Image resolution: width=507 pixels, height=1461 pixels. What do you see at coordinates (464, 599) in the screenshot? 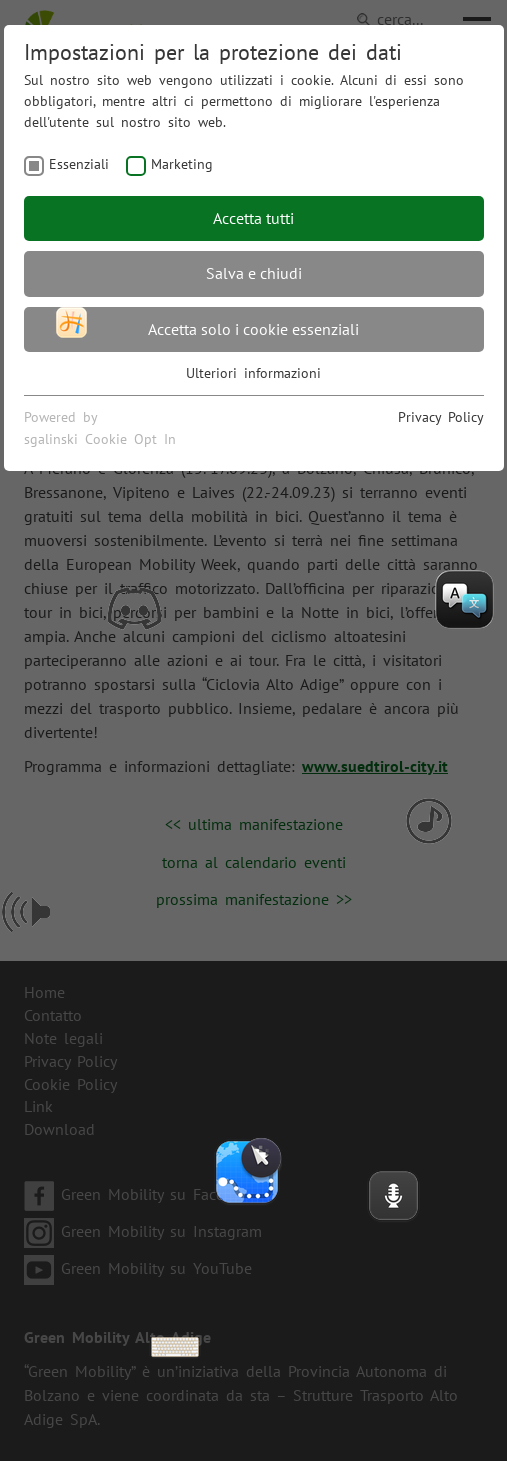
I see `open the translate app` at bounding box center [464, 599].